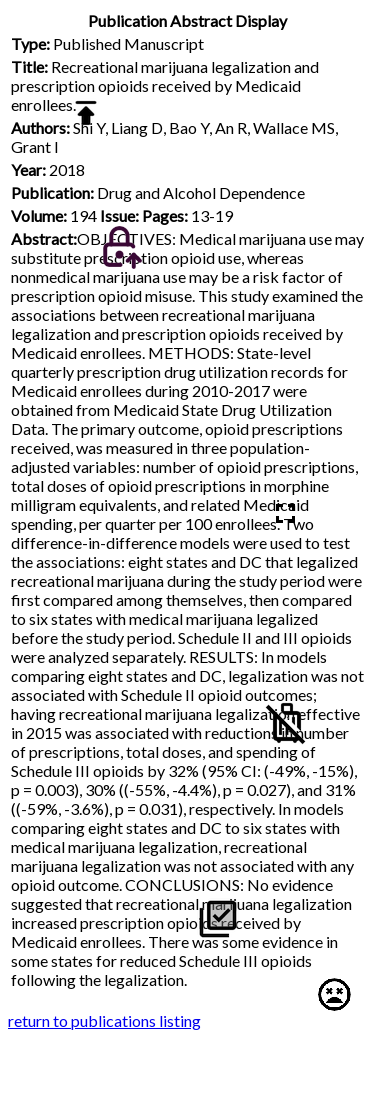 Image resolution: width=375 pixels, height=1095 pixels. I want to click on upload or sync secured data, so click(119, 246).